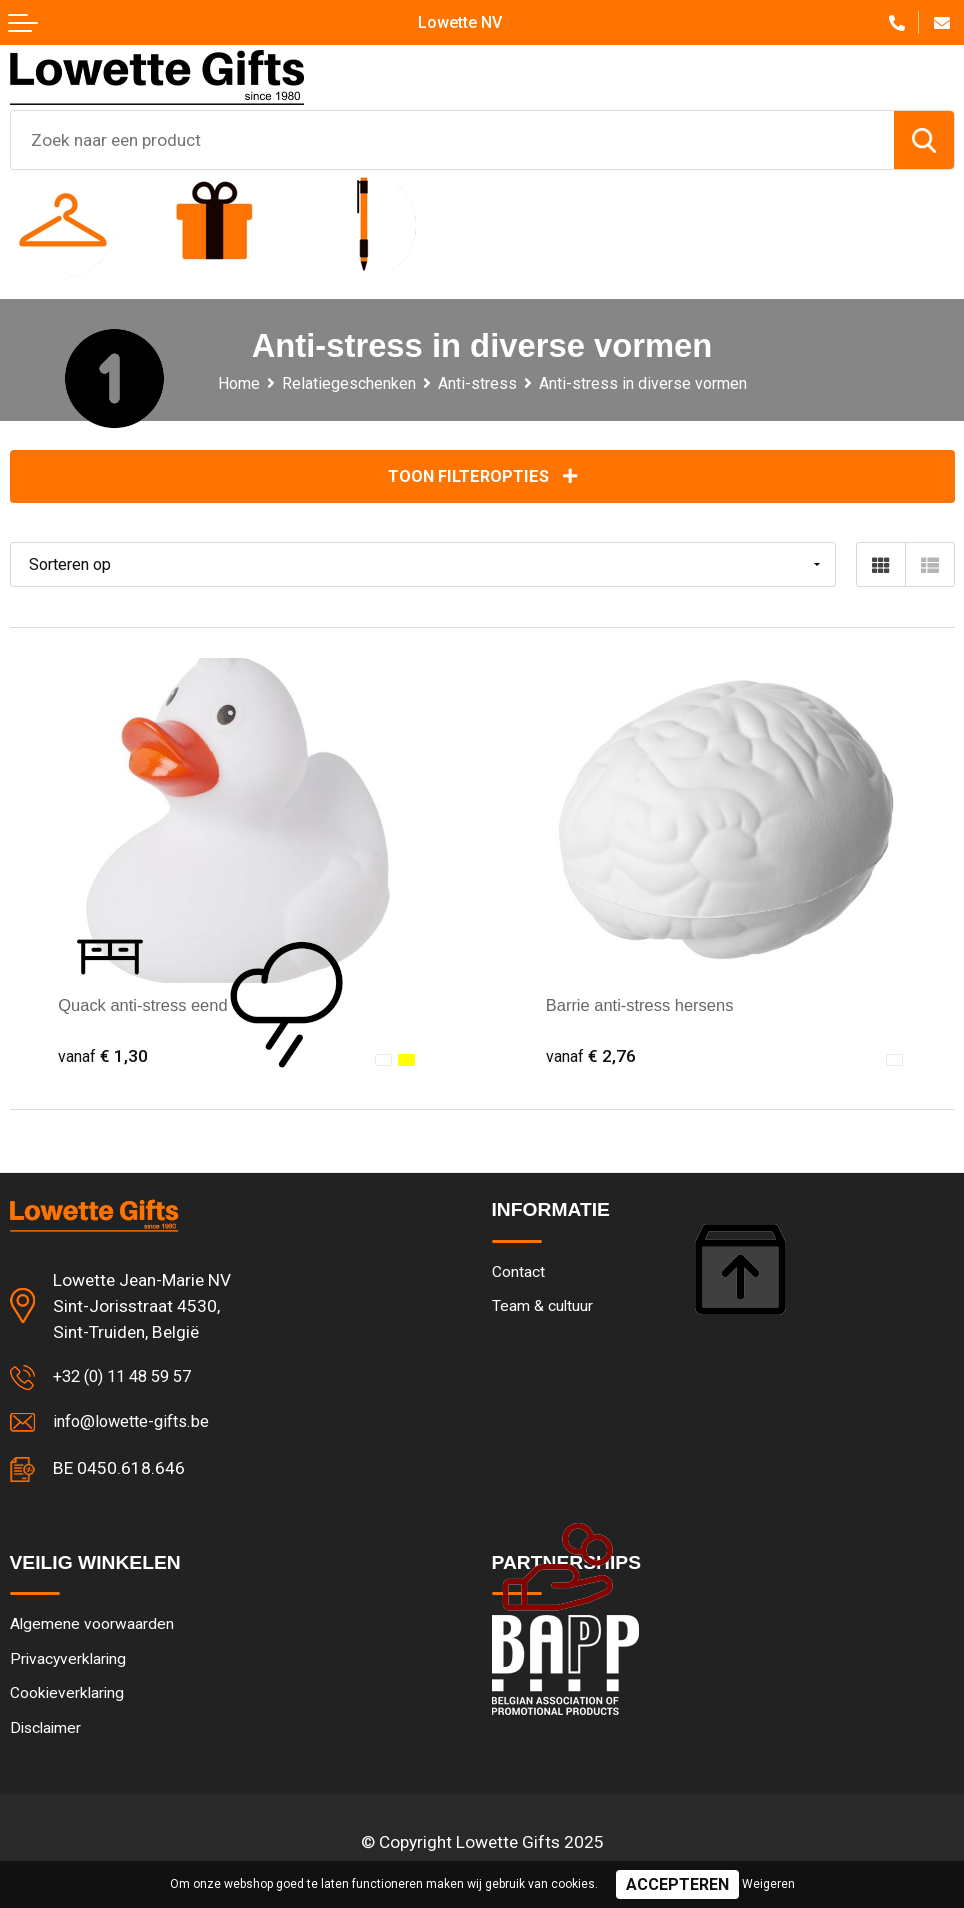 Image resolution: width=964 pixels, height=1908 pixels. I want to click on indicates rainy weather conditions, so click(286, 1002).